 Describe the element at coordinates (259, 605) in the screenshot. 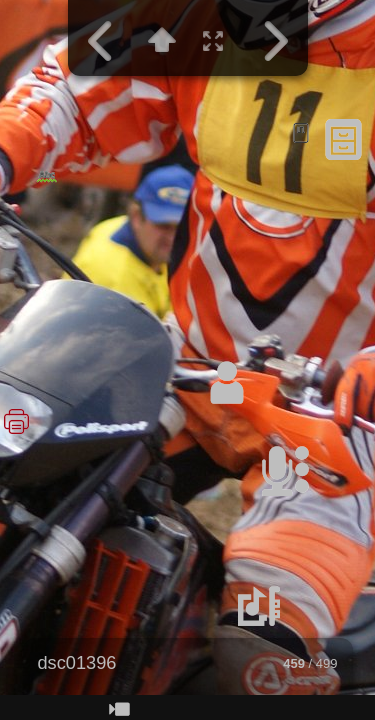

I see `audio device or sound card settings` at that location.